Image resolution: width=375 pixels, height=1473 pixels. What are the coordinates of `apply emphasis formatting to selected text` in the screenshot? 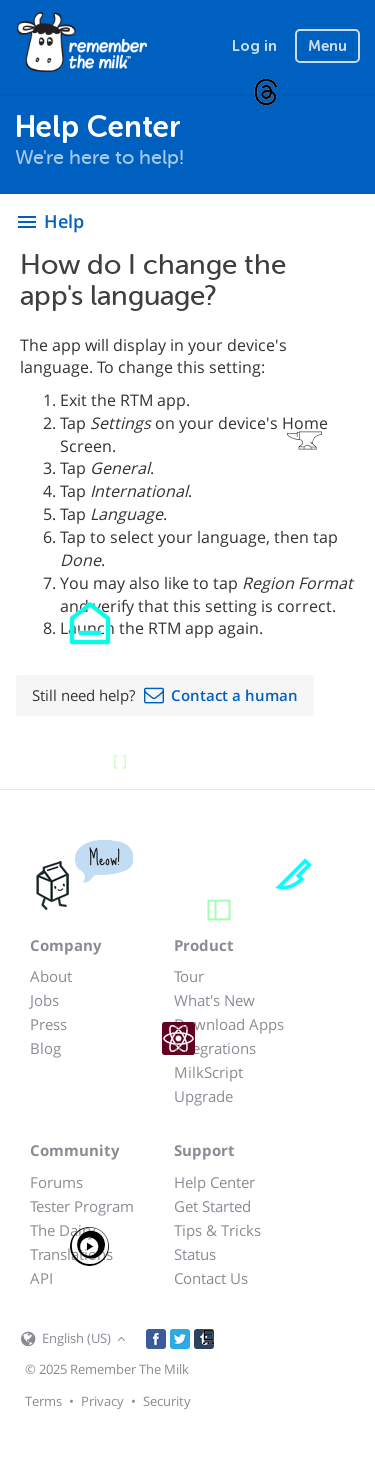 It's located at (208, 1336).